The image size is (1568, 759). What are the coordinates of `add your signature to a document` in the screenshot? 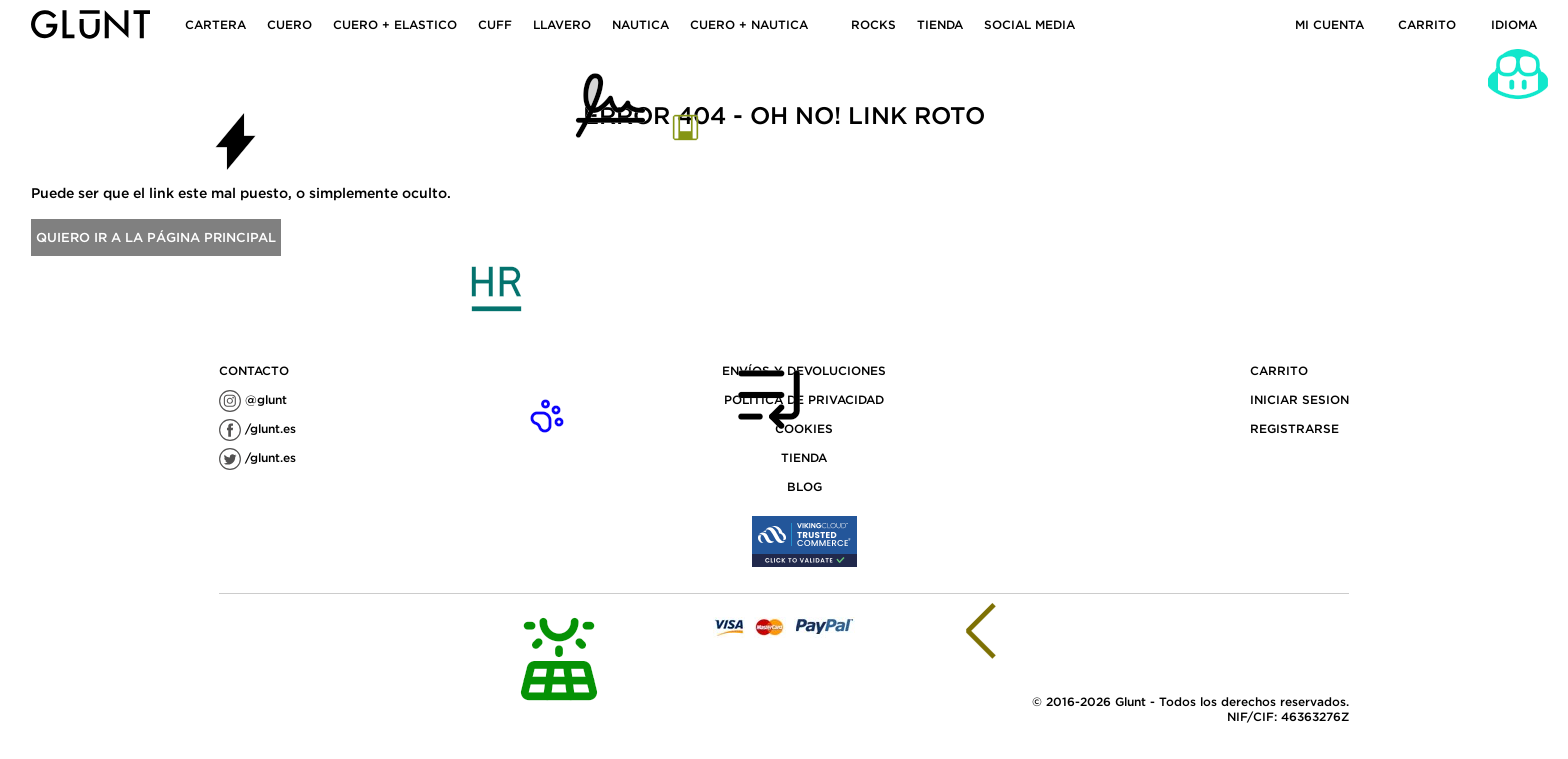 It's located at (610, 105).